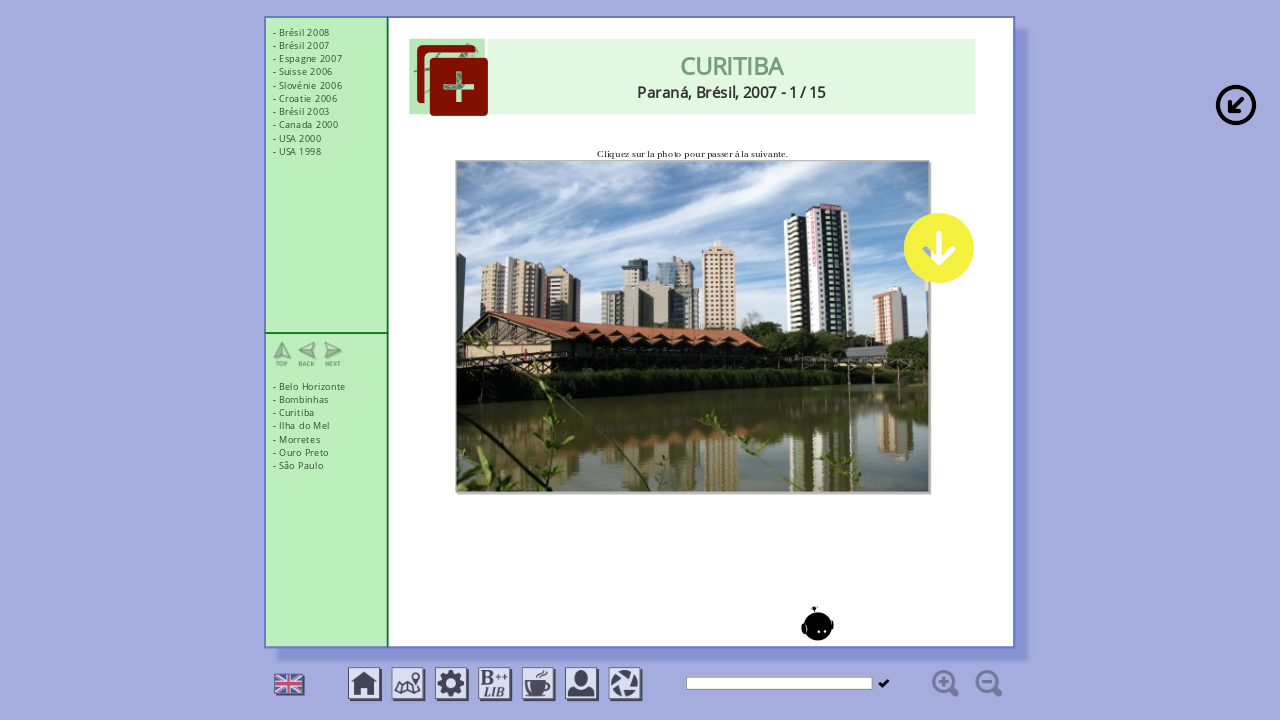 The image size is (1280, 720). Describe the element at coordinates (452, 80) in the screenshot. I see `duplicate or copy an item` at that location.